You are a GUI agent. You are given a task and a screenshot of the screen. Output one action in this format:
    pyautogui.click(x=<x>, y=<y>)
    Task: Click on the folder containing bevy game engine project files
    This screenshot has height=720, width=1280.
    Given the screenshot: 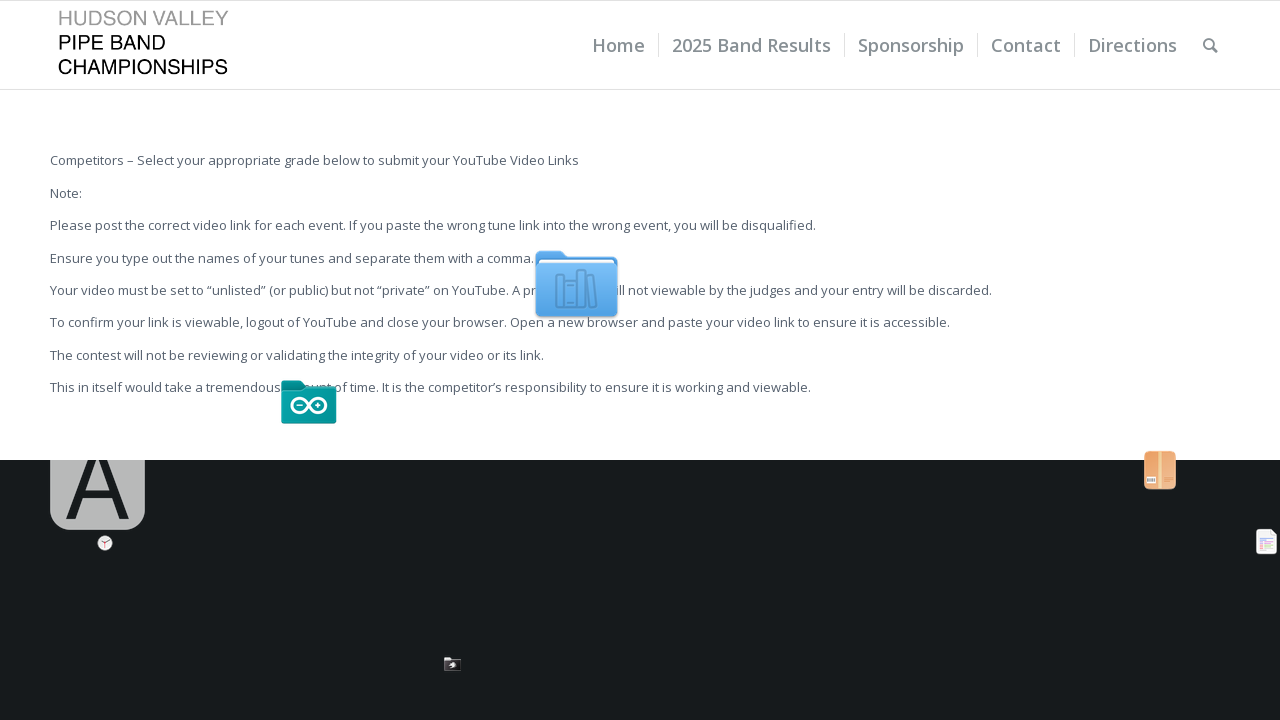 What is the action you would take?
    pyautogui.click(x=452, y=664)
    